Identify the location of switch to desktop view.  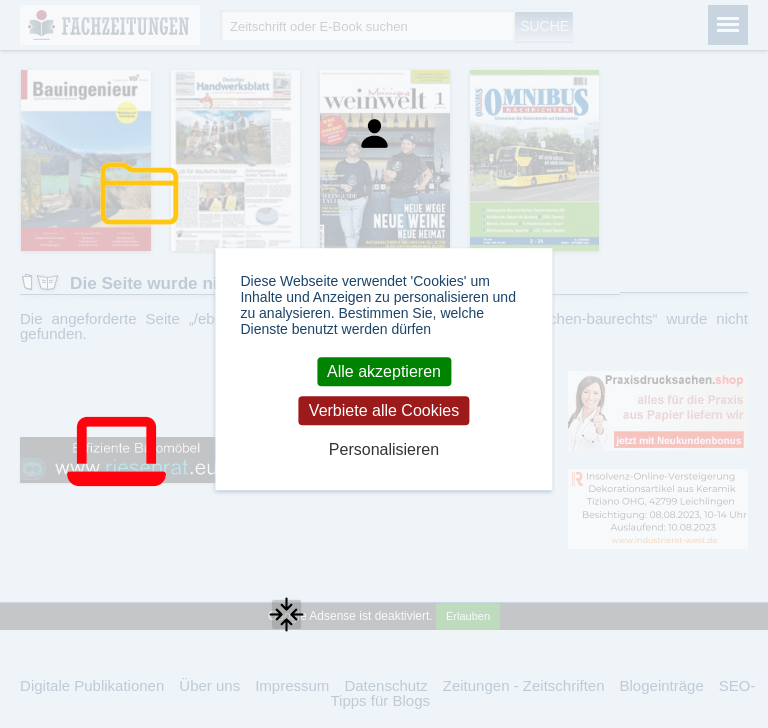
(116, 451).